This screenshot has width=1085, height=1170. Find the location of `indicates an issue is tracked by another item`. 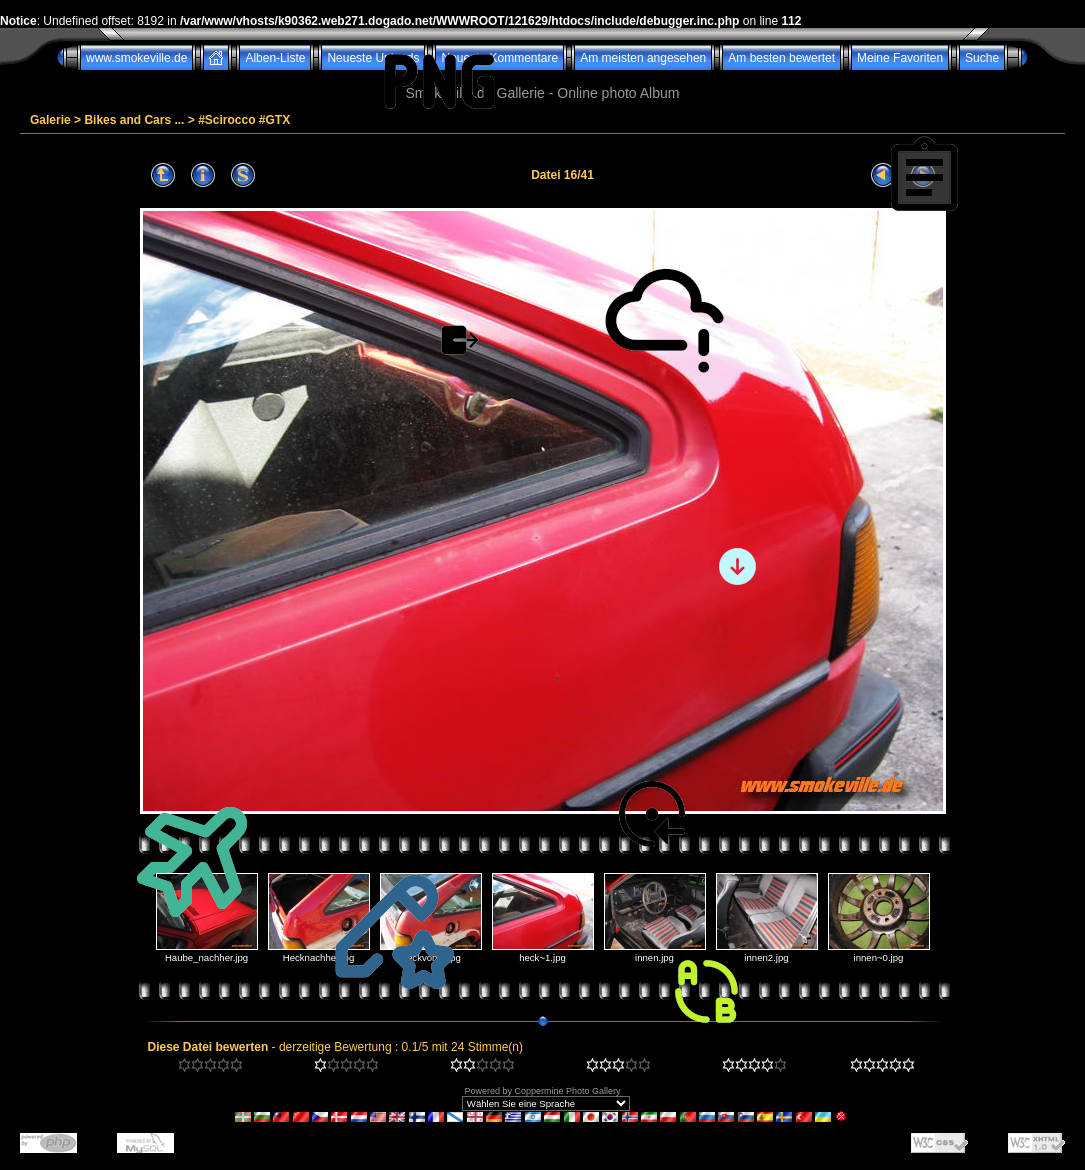

indicates an issue is tracked by another item is located at coordinates (652, 814).